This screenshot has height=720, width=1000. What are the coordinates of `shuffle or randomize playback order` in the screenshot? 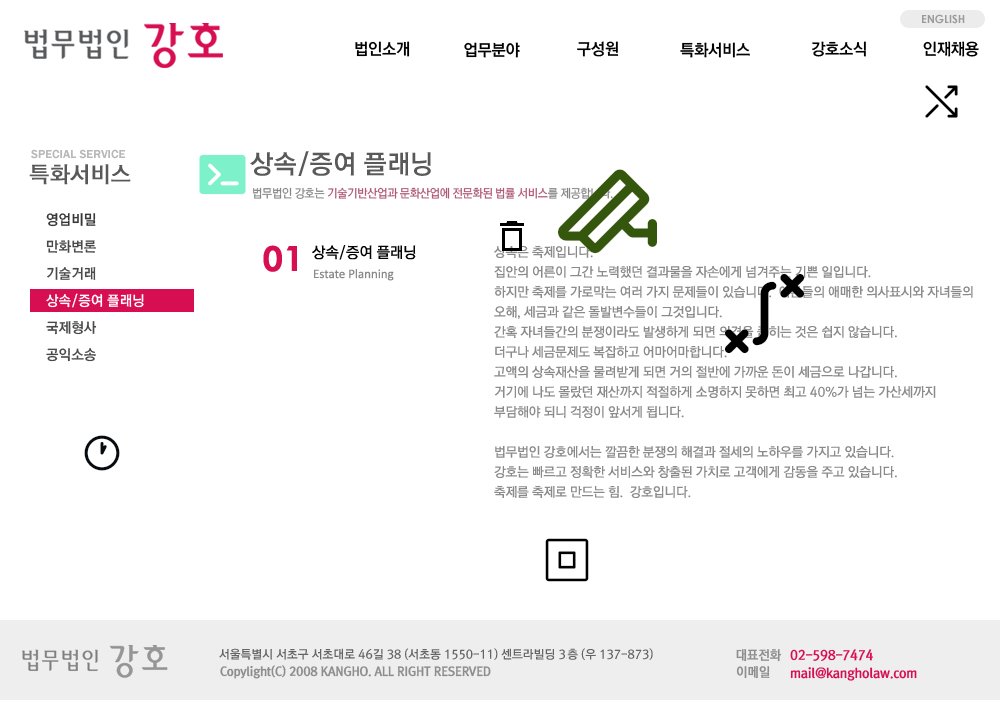 It's located at (941, 101).